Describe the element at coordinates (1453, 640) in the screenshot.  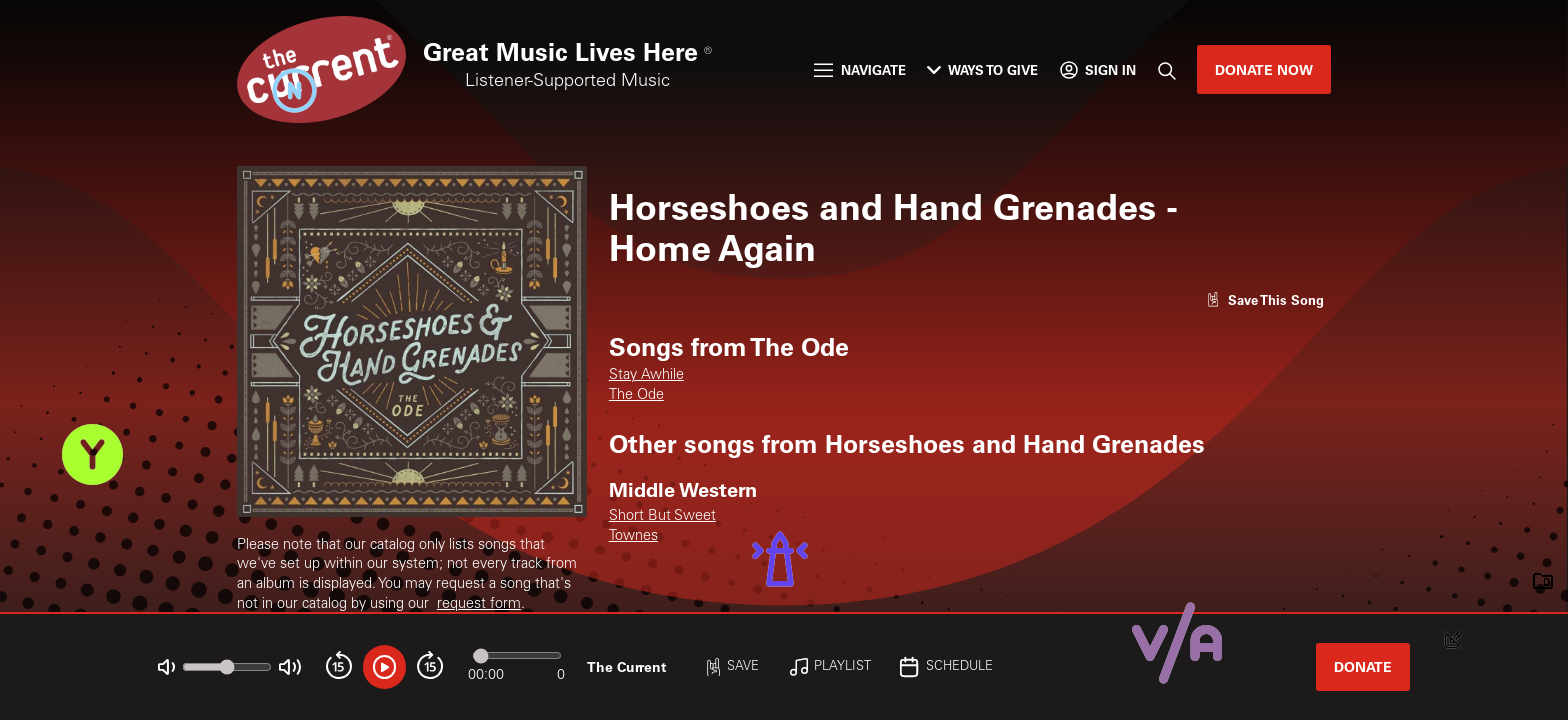
I see `editing is disabled or unavailable` at that location.